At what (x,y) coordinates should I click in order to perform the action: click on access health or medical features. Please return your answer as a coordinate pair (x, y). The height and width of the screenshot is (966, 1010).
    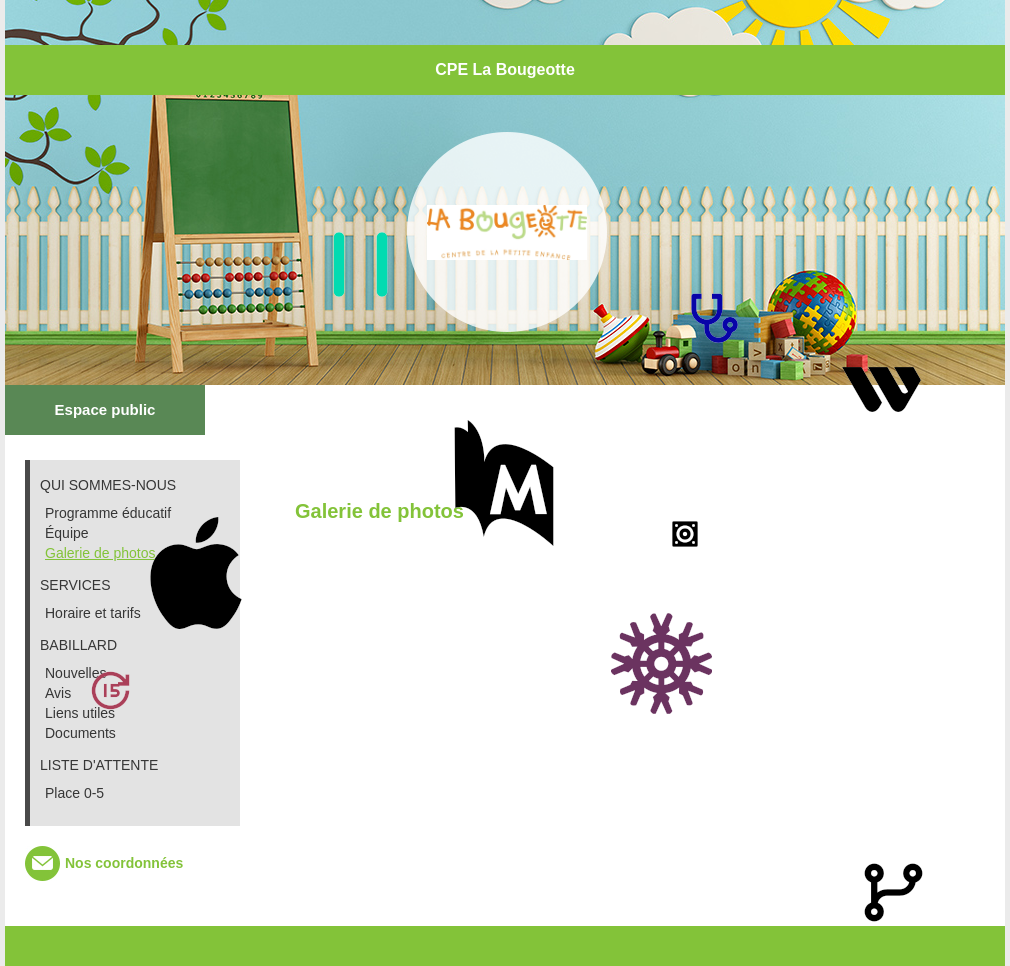
    Looking at the image, I should click on (712, 317).